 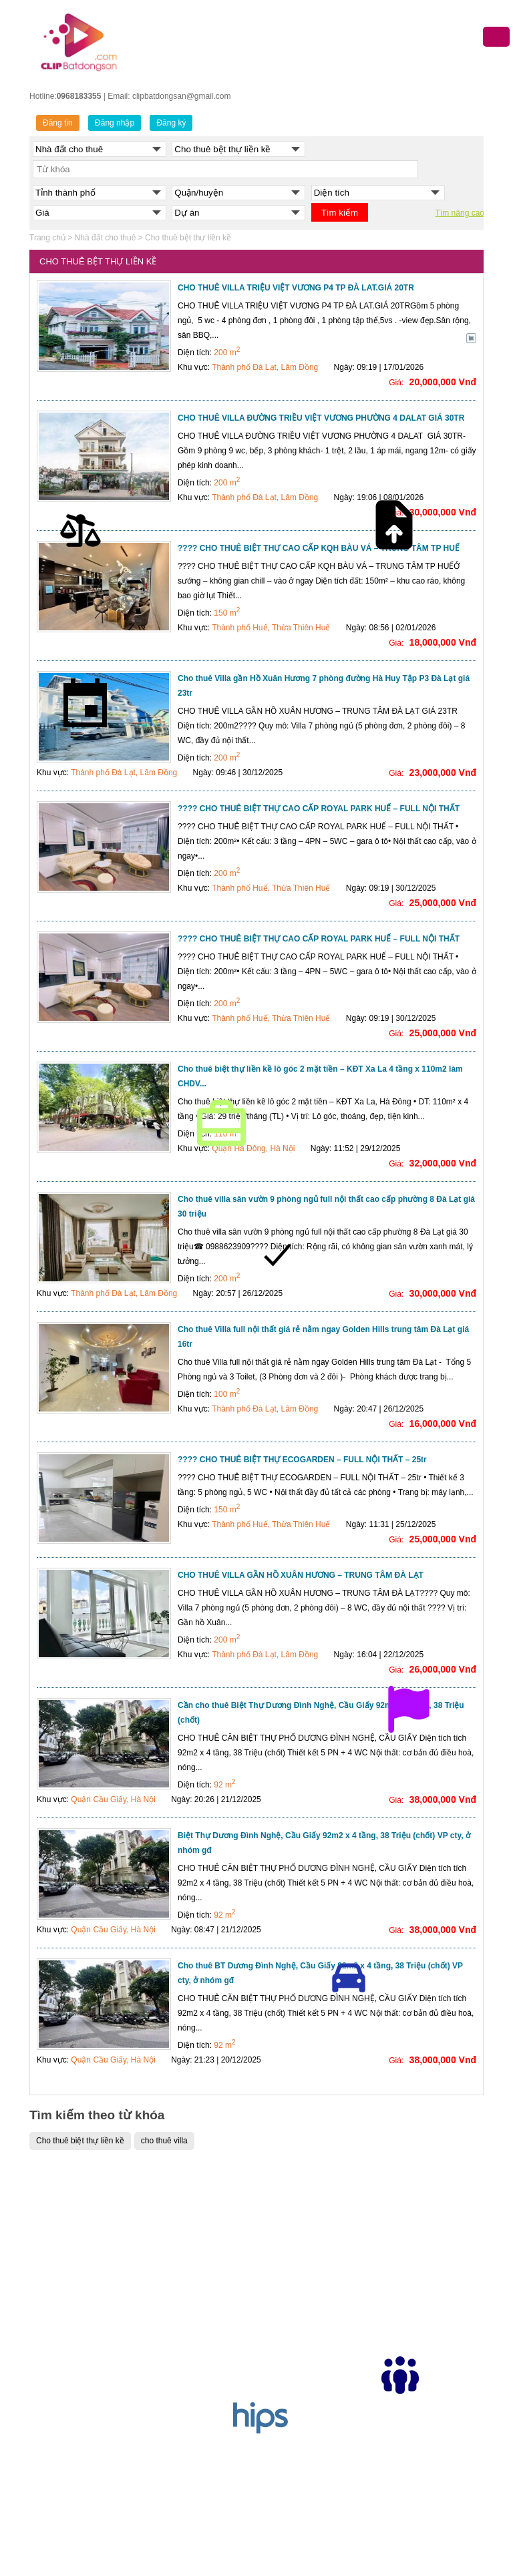 What do you see at coordinates (221, 1126) in the screenshot?
I see `access travel or trip planning features` at bounding box center [221, 1126].